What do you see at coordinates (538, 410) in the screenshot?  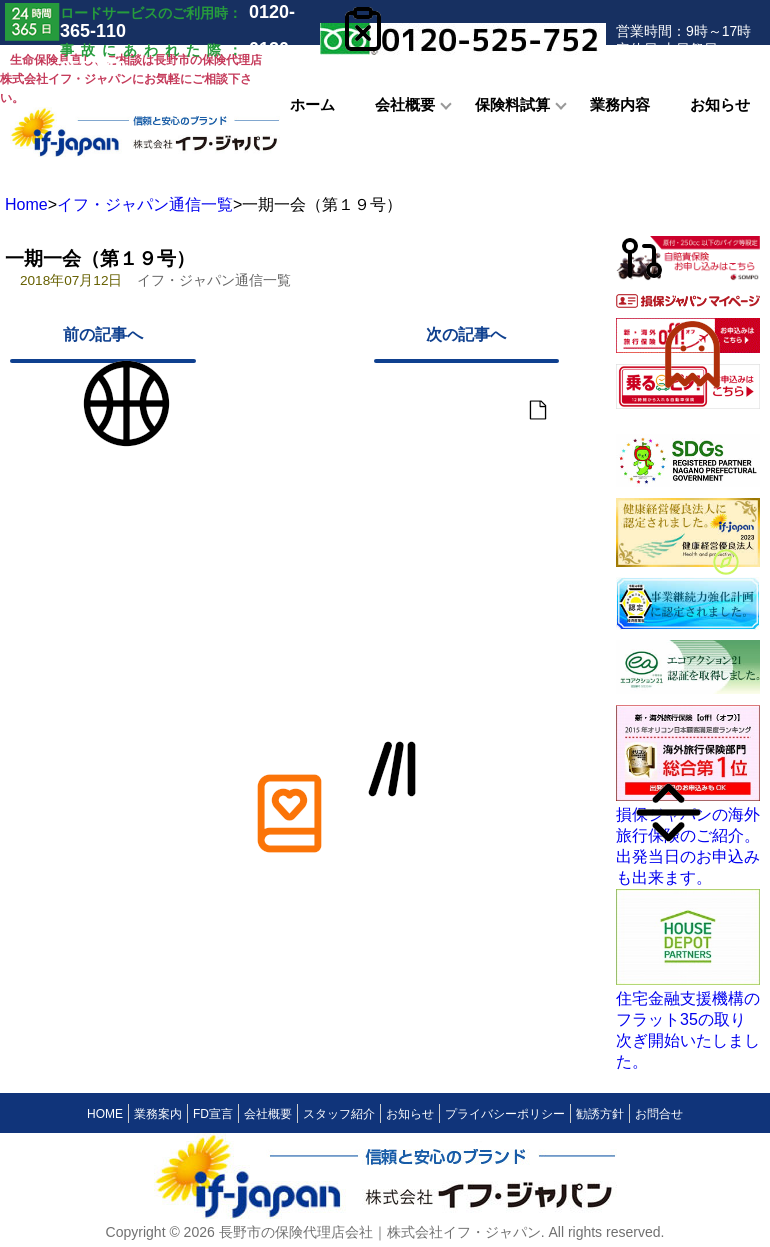 I see `create a new file` at bounding box center [538, 410].